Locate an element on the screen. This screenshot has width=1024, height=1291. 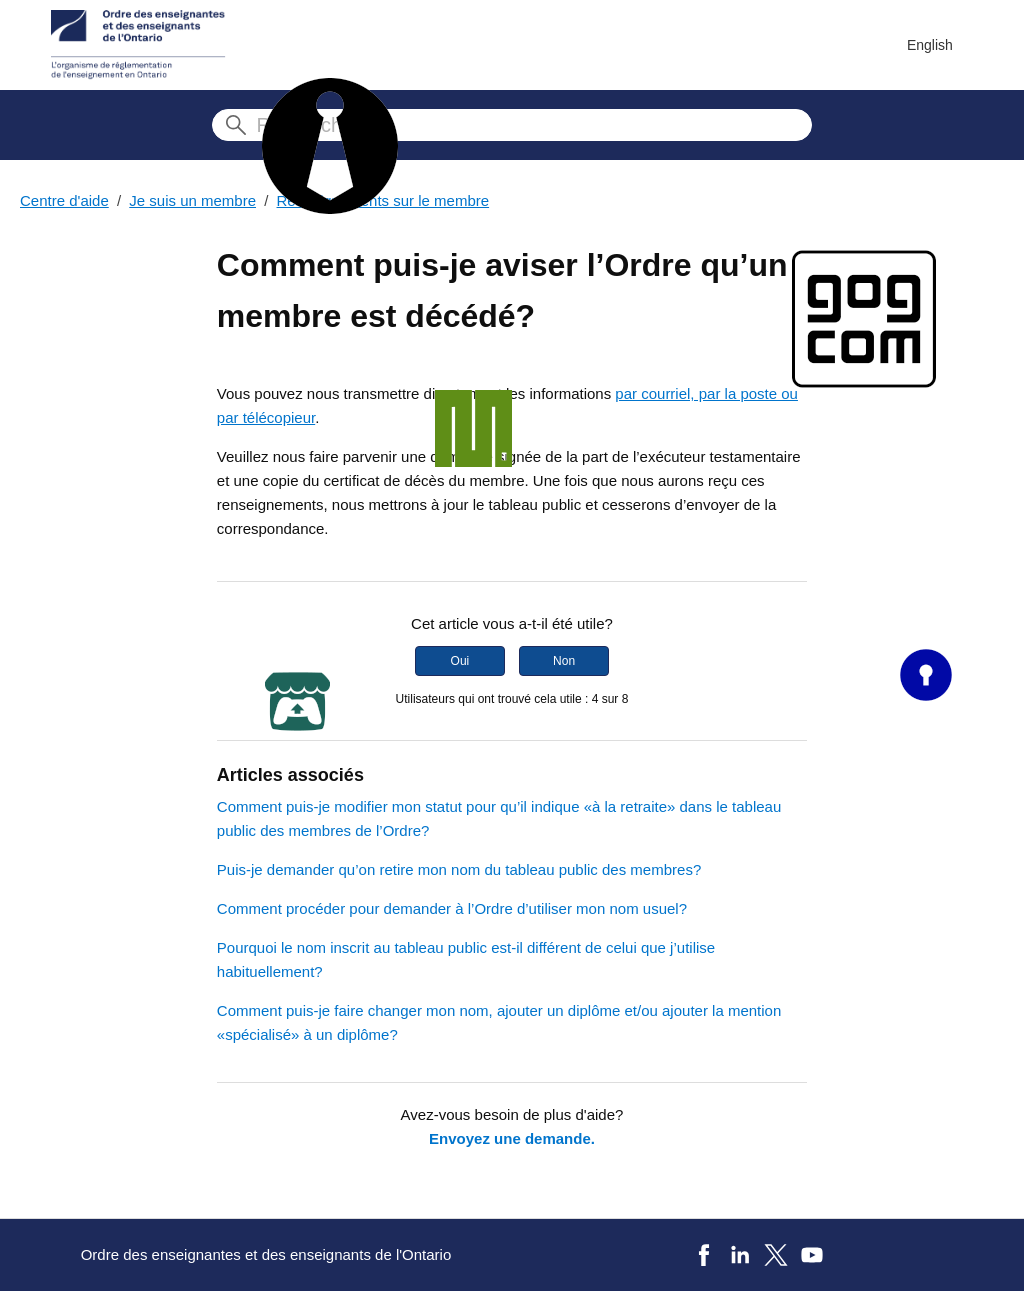
visit the GOG.com game store is located at coordinates (864, 319).